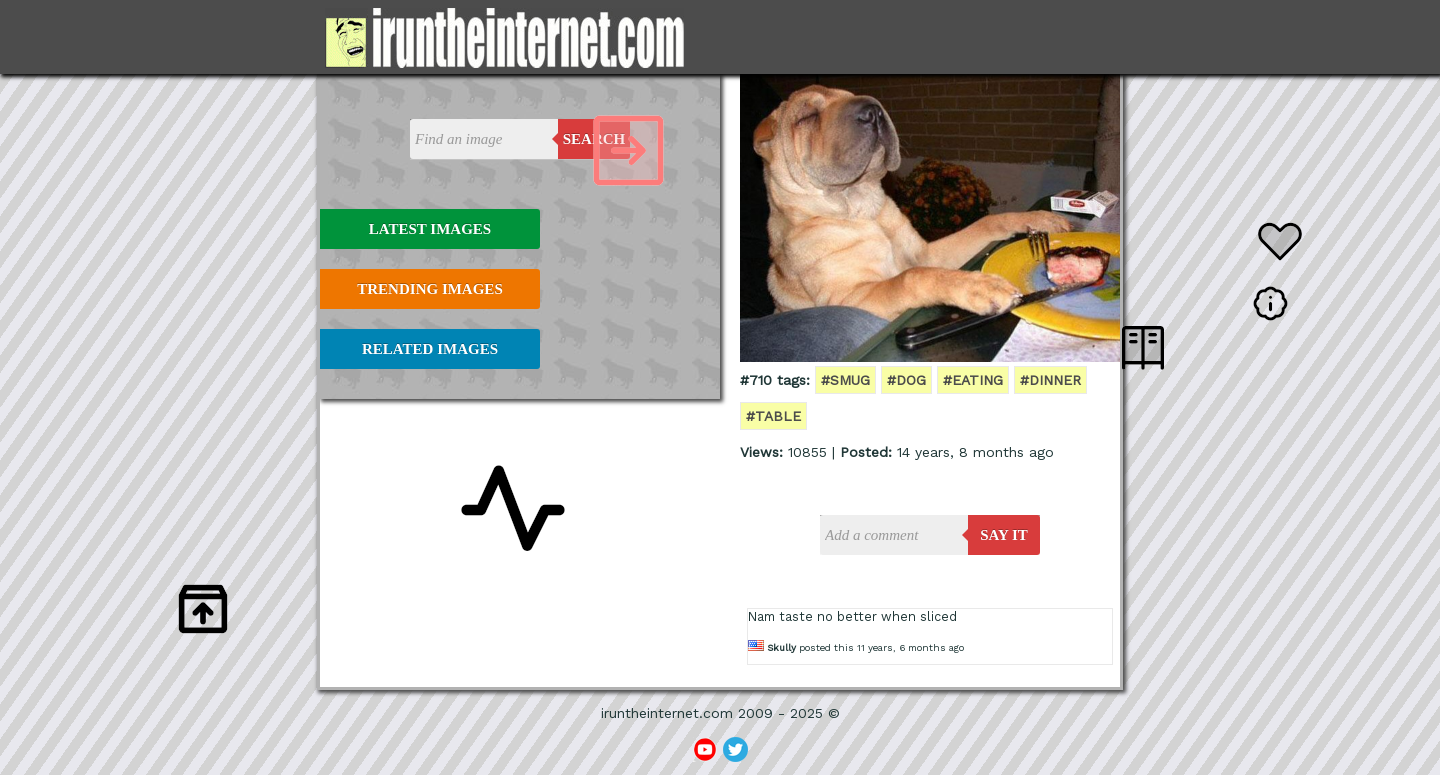 The width and height of the screenshot is (1440, 775). I want to click on proceed to the next step or screen, so click(628, 150).